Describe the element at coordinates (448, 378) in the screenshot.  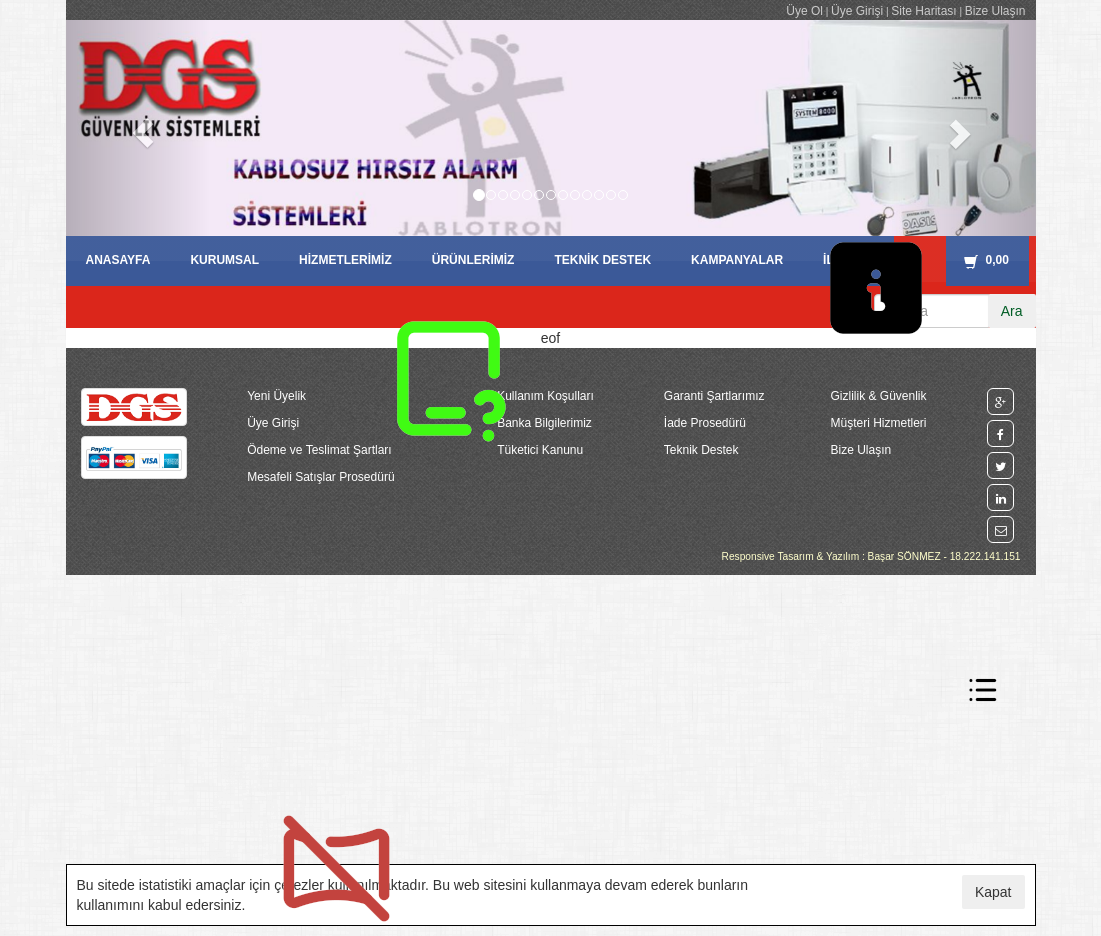
I see `iPad help or troubleshooting` at that location.